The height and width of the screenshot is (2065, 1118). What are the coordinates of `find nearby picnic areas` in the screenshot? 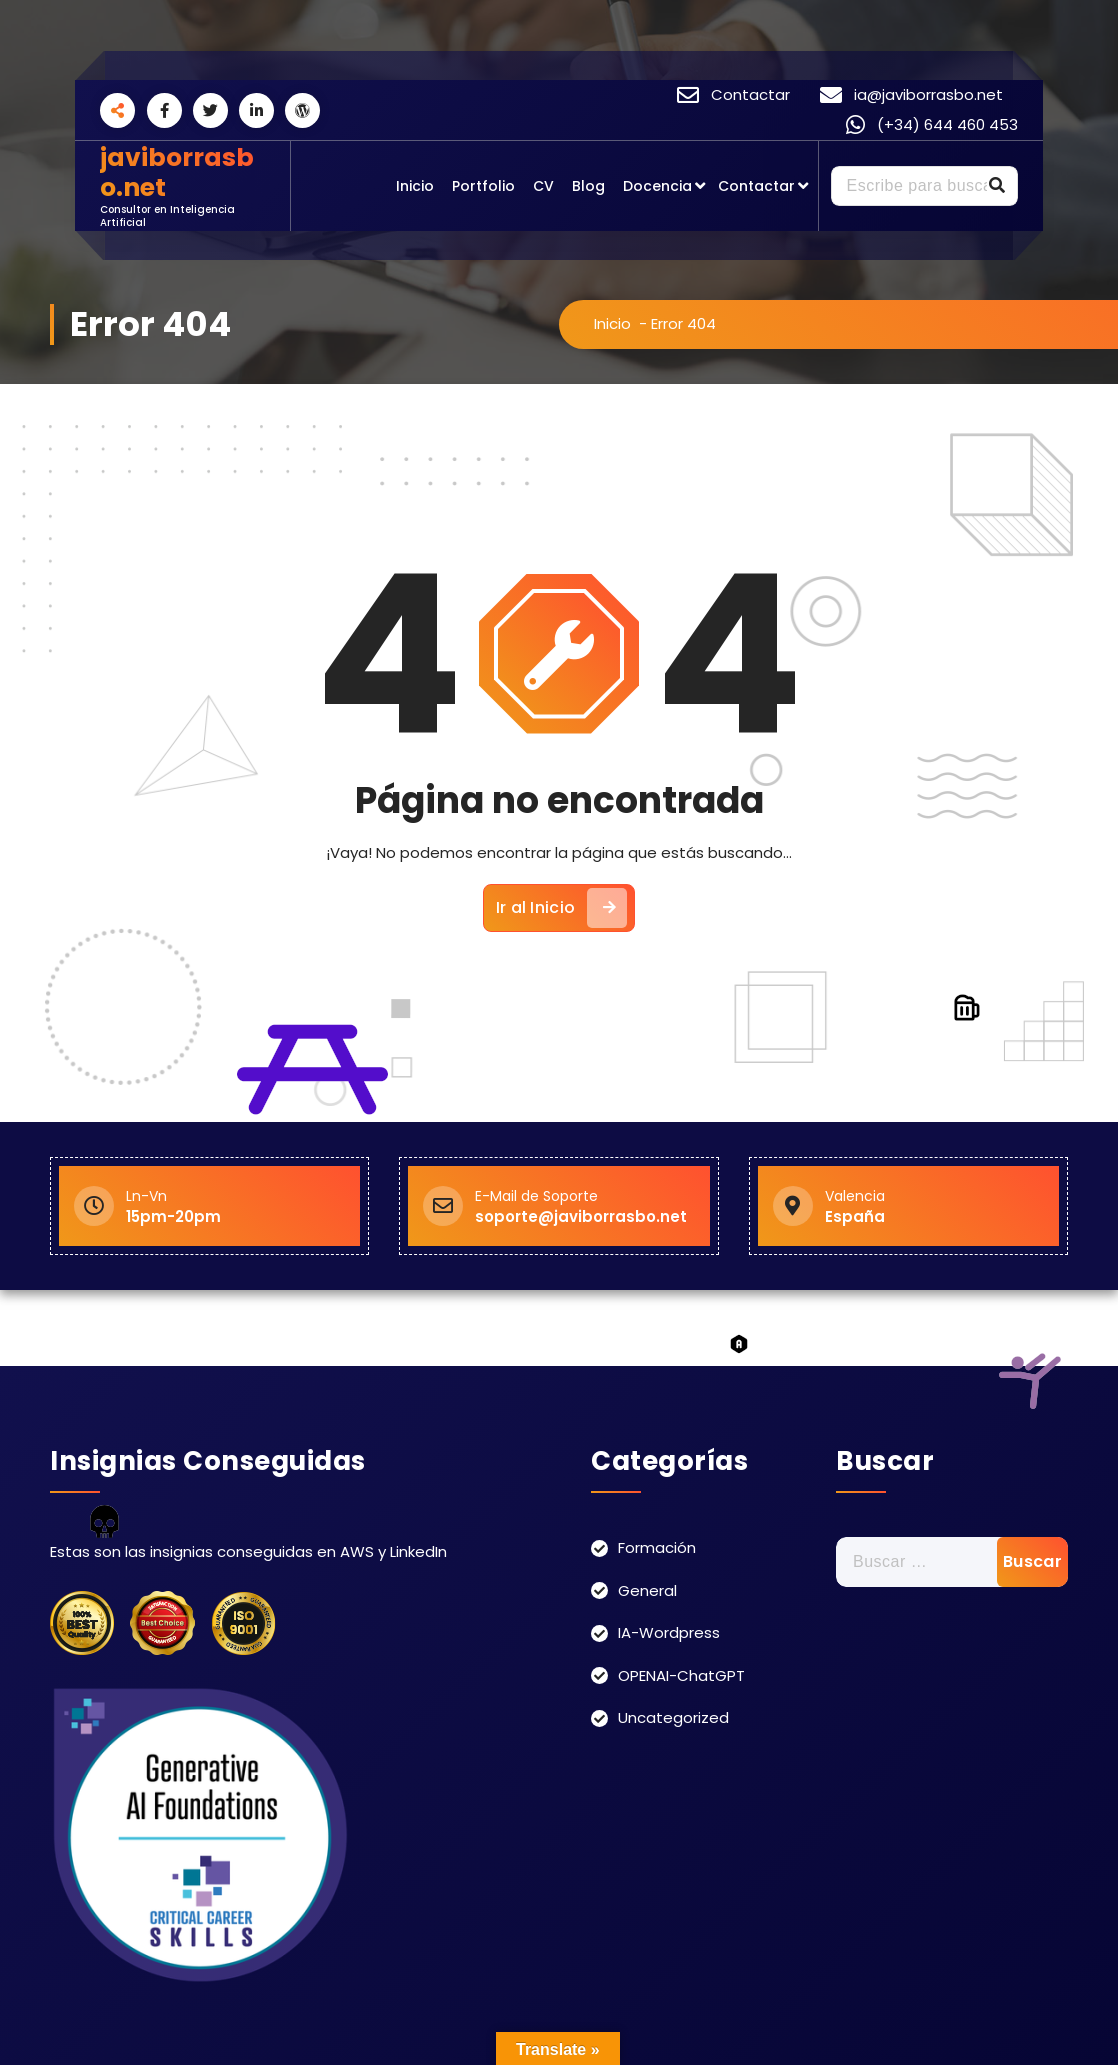 It's located at (312, 1069).